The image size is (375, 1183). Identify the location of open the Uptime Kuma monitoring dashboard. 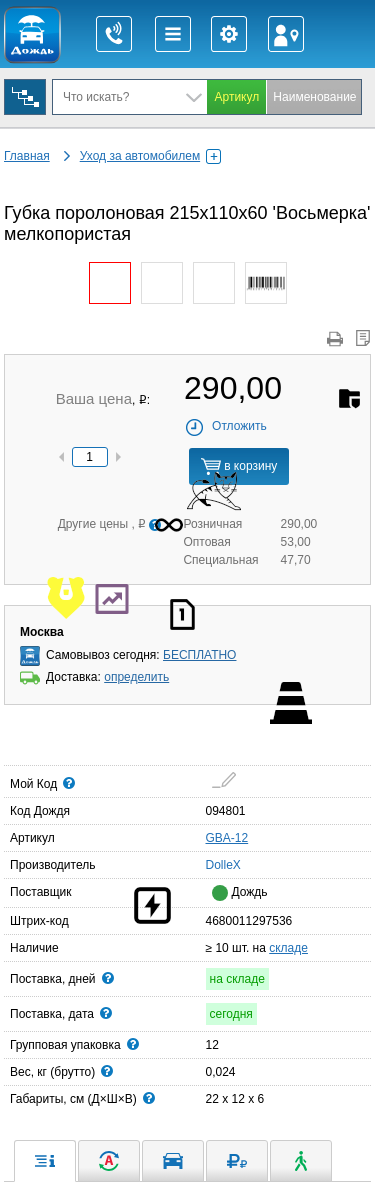
(66, 598).